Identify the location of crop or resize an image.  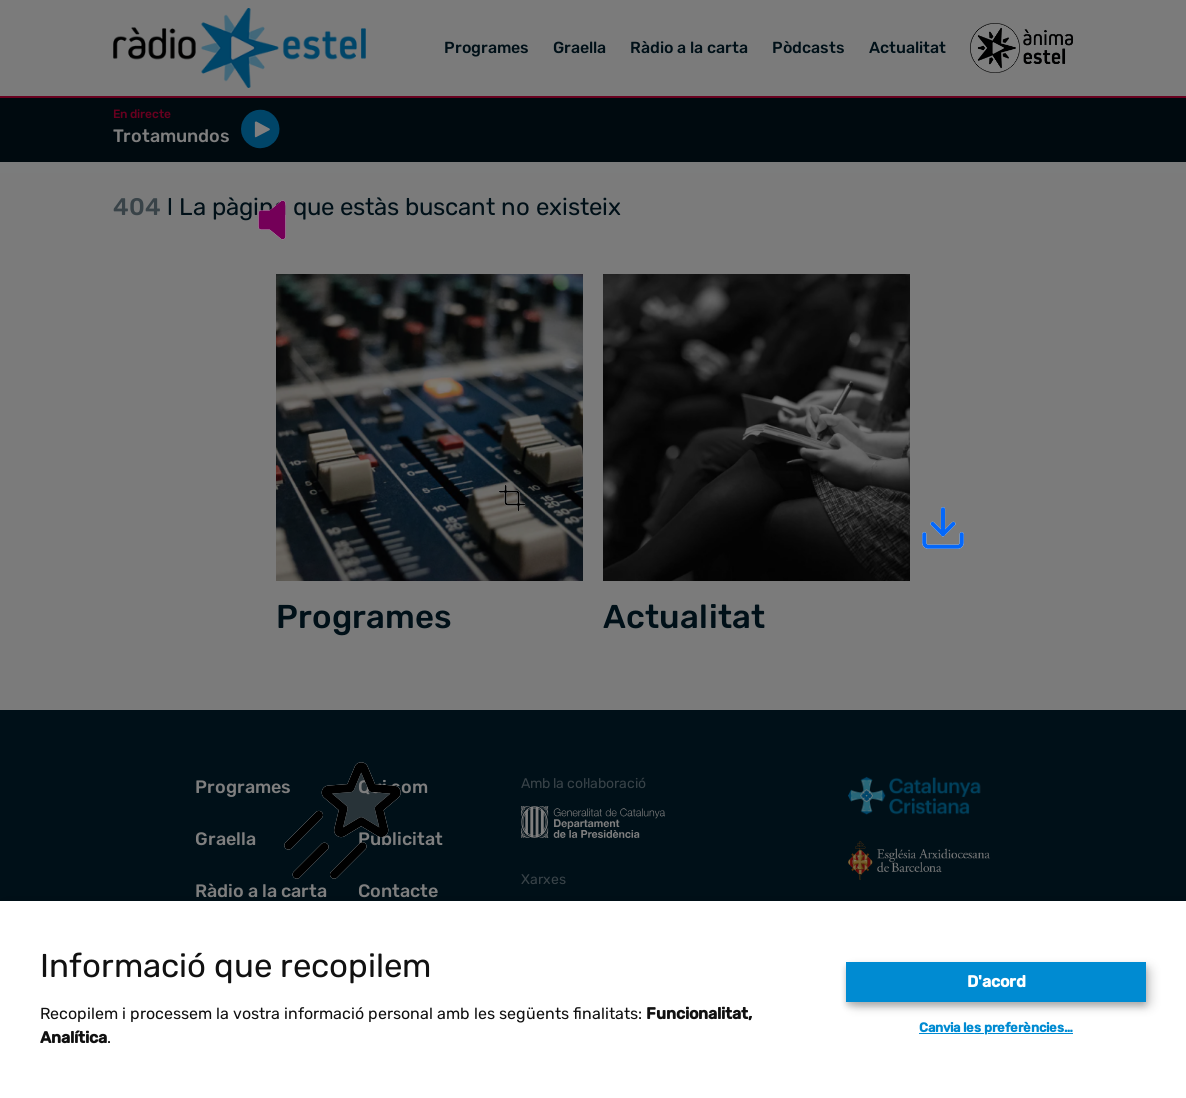
(512, 498).